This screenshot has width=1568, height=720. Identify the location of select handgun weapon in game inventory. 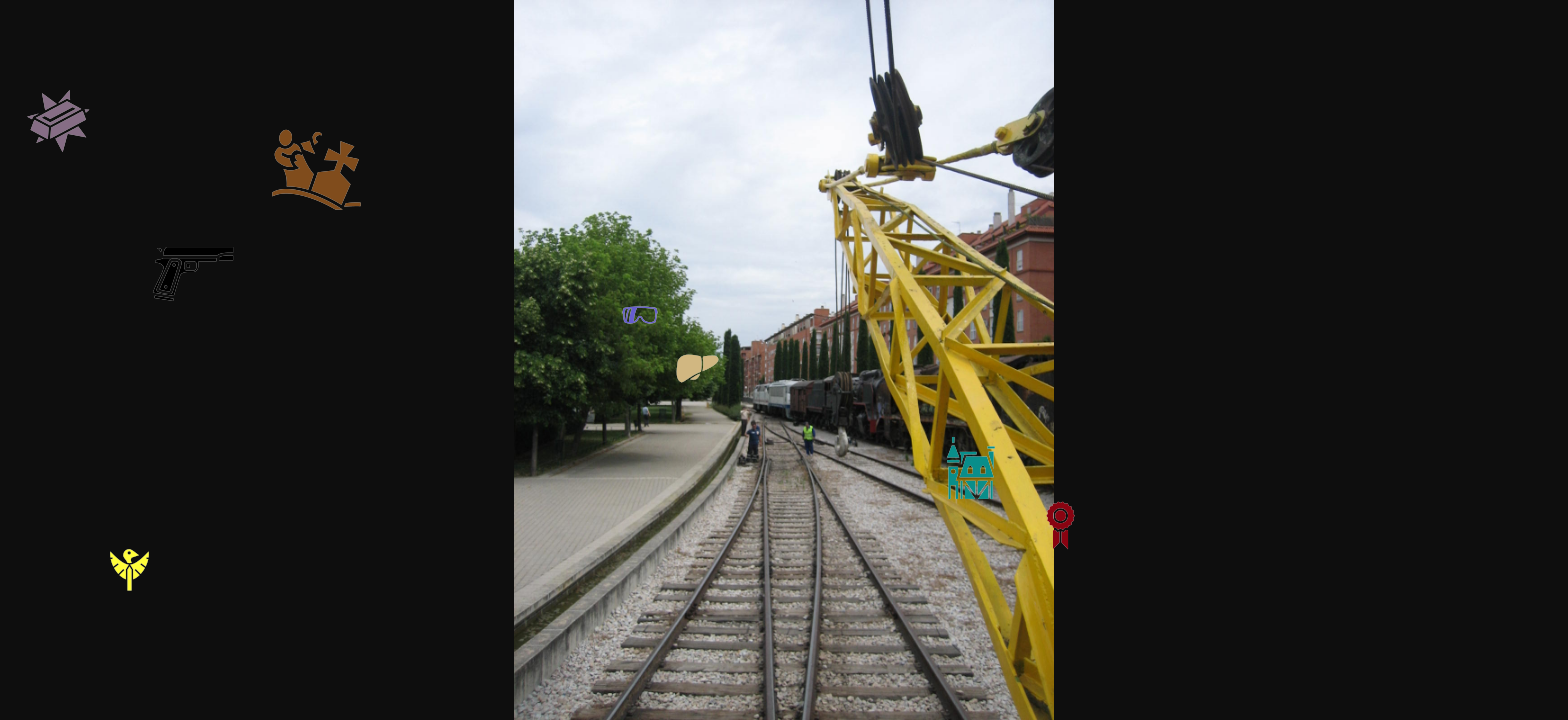
(193, 274).